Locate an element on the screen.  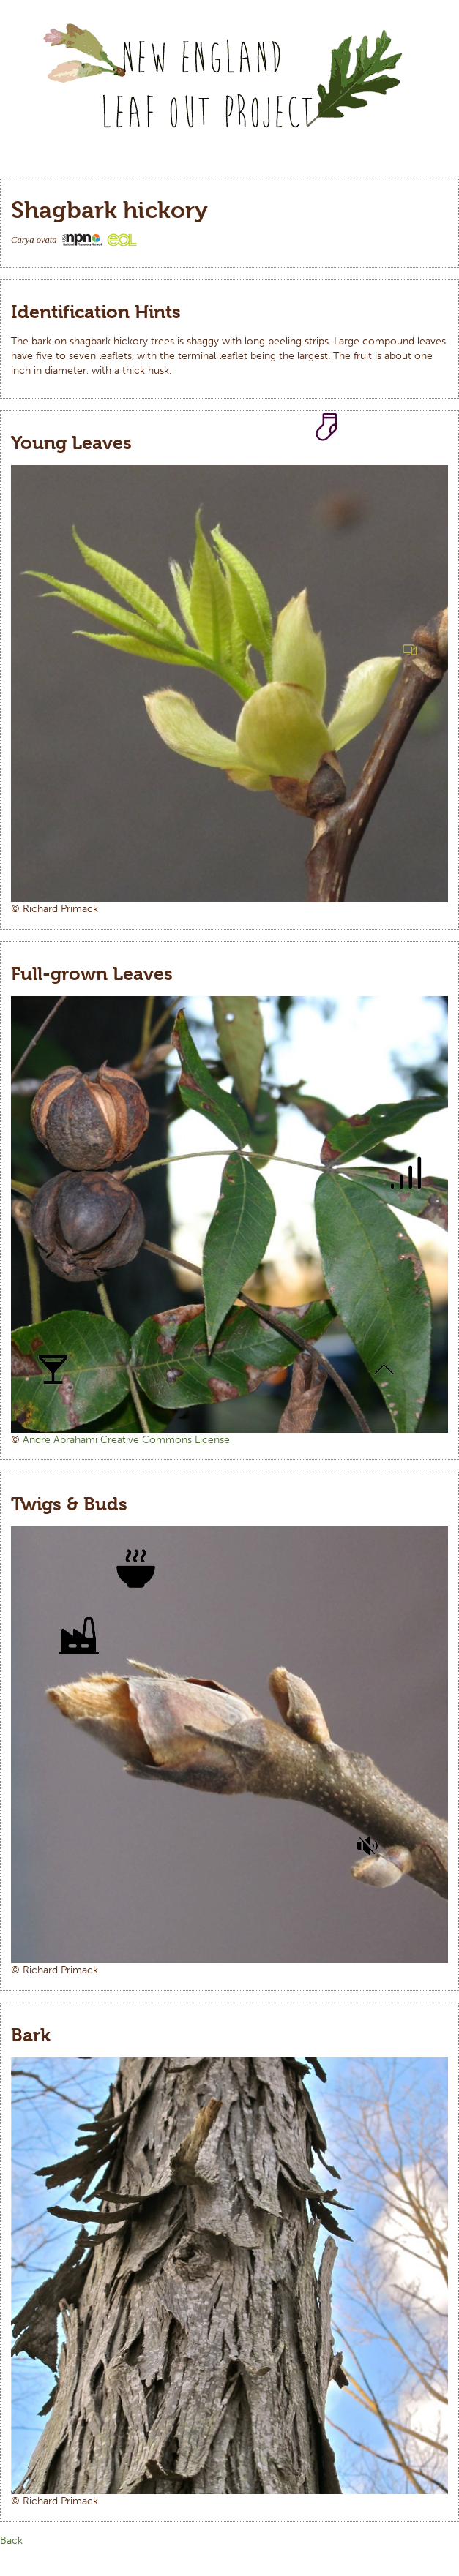
collapse an expanded section is located at coordinates (384, 1370).